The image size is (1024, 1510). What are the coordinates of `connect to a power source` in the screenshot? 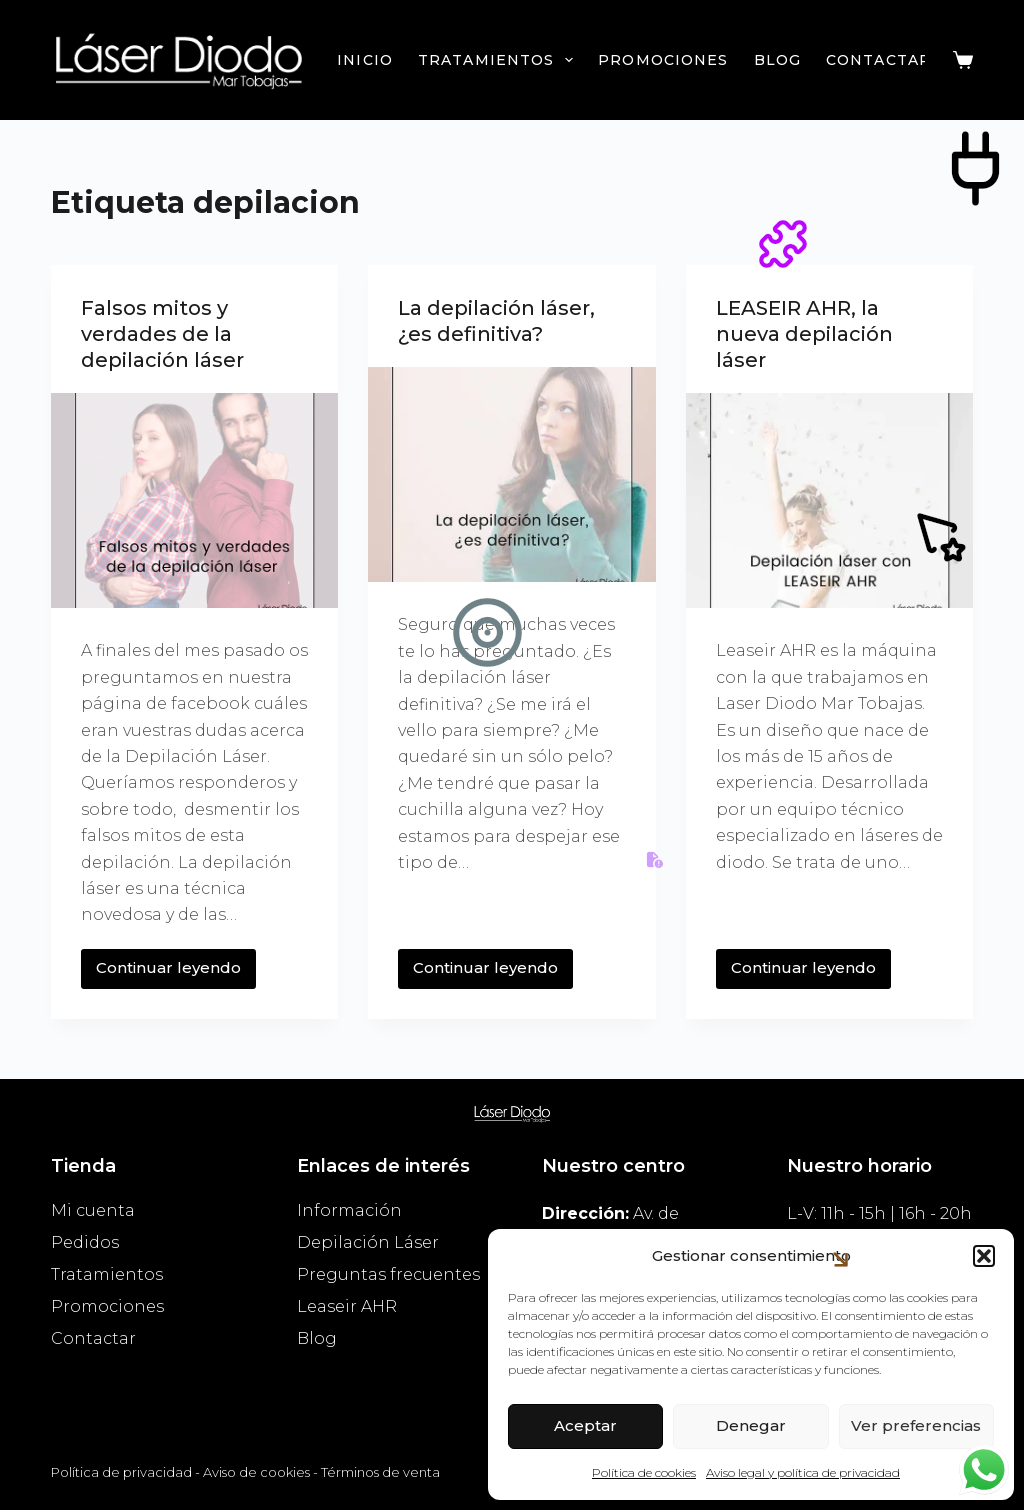 It's located at (975, 168).